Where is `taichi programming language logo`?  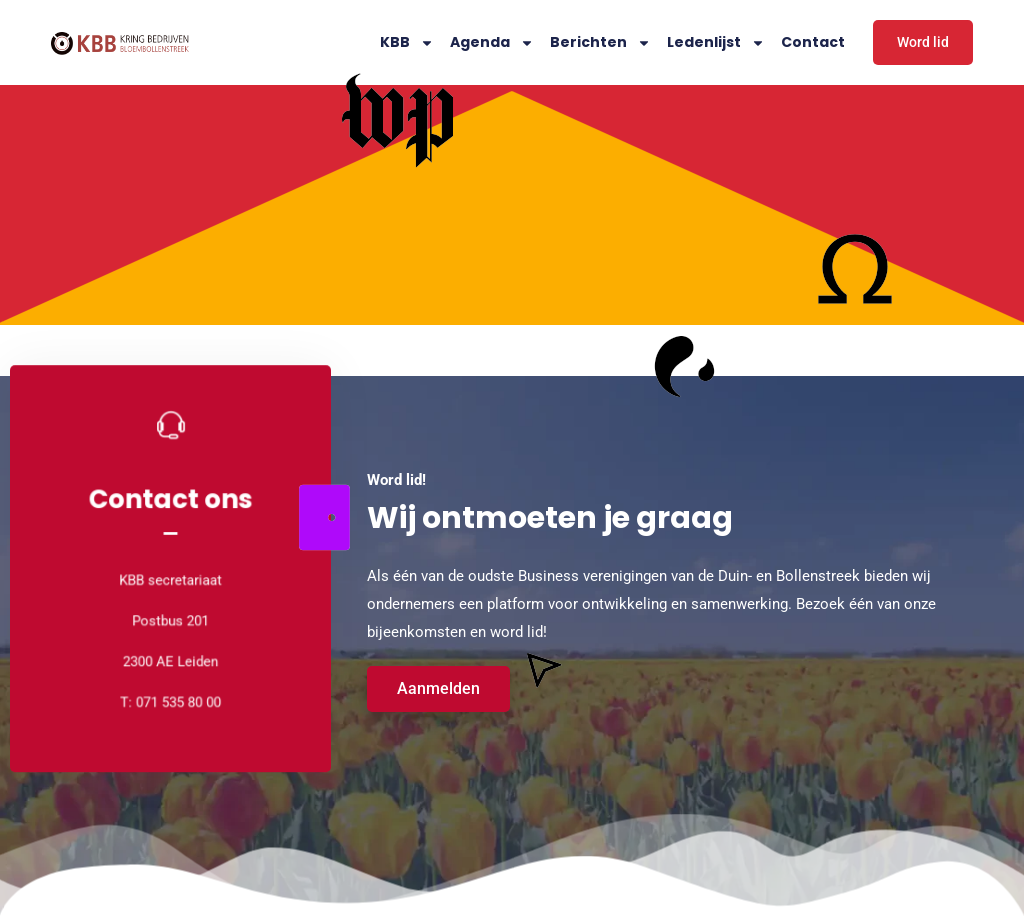
taichi programming language logo is located at coordinates (684, 366).